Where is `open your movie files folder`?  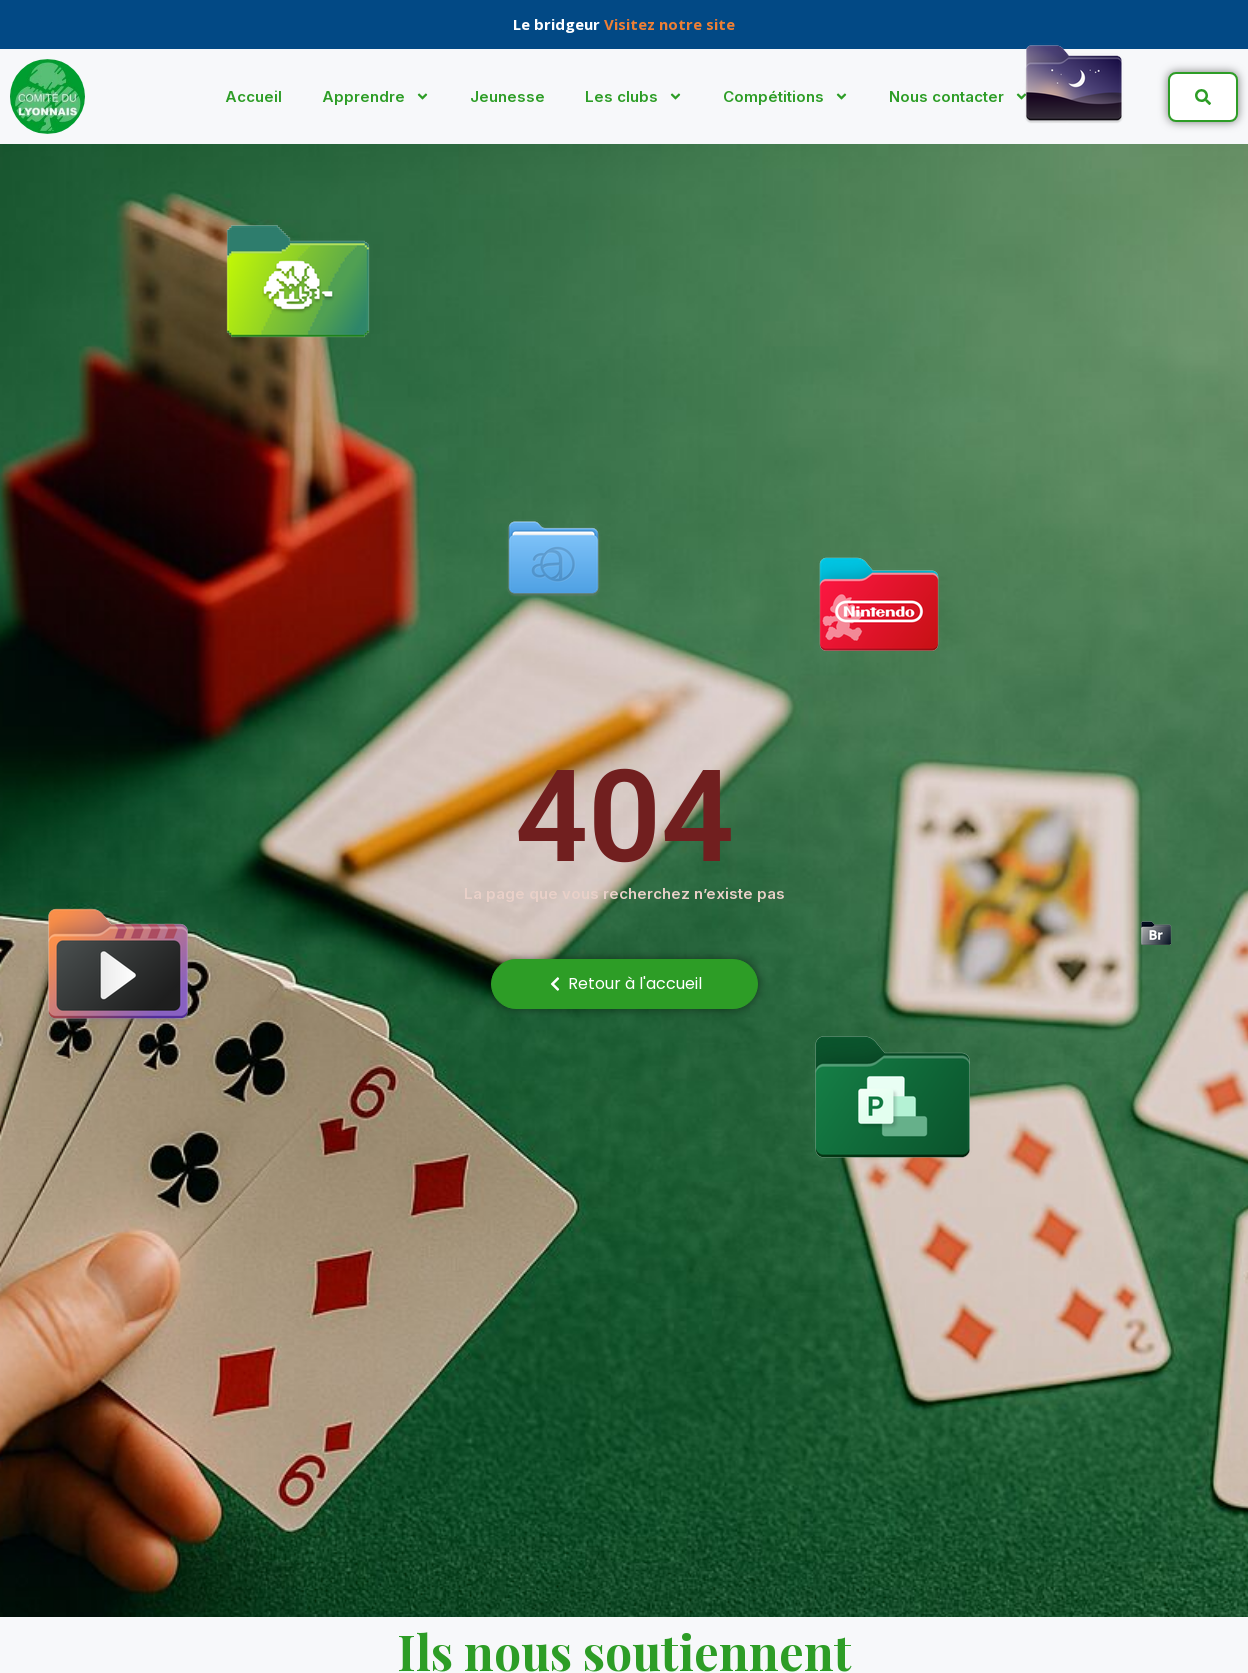
open your movie files folder is located at coordinates (117, 967).